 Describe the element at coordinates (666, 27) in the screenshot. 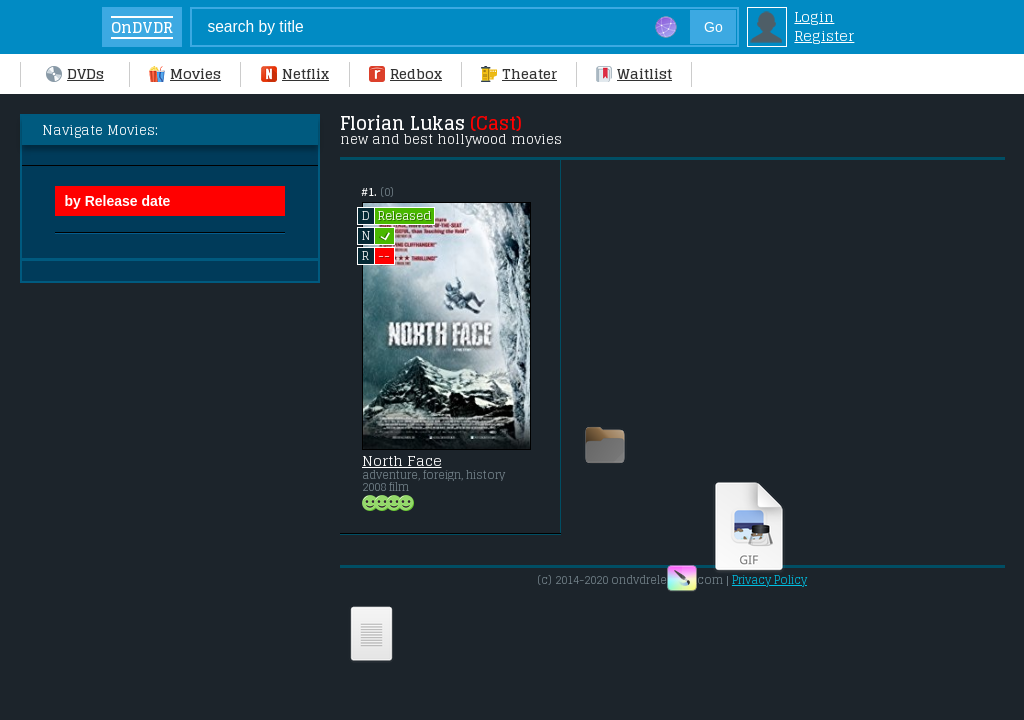

I see `access network workgroup or shared resources` at that location.